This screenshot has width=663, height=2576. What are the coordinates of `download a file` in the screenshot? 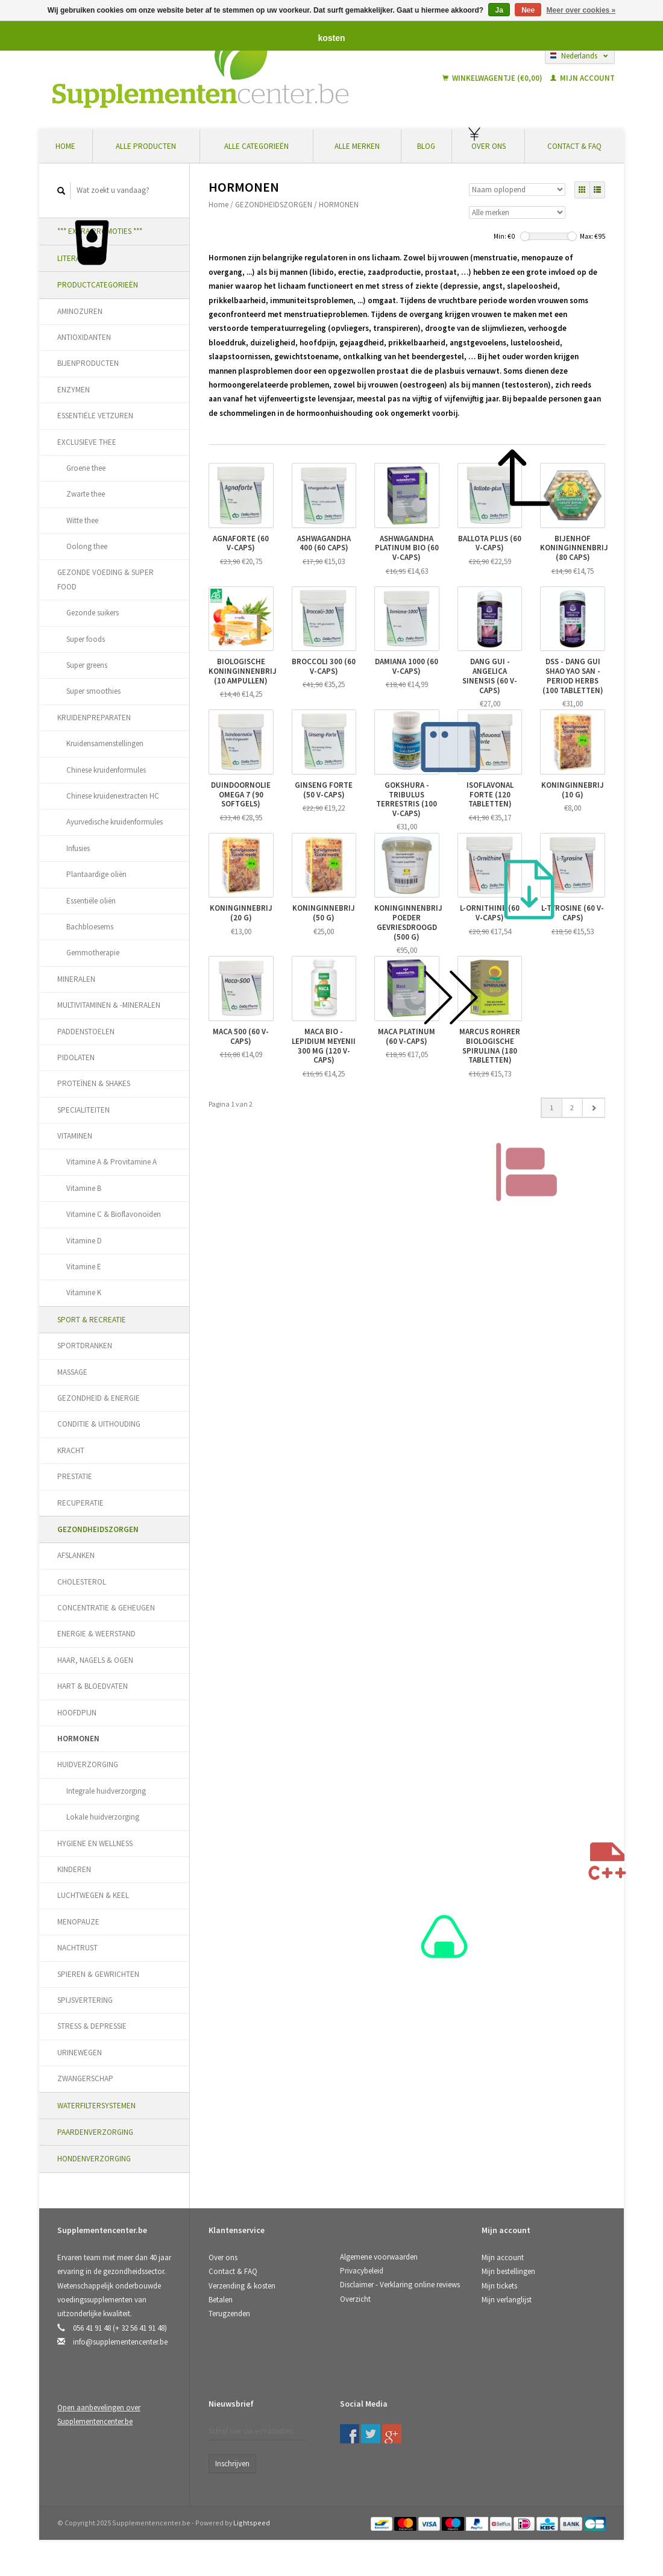 It's located at (529, 890).